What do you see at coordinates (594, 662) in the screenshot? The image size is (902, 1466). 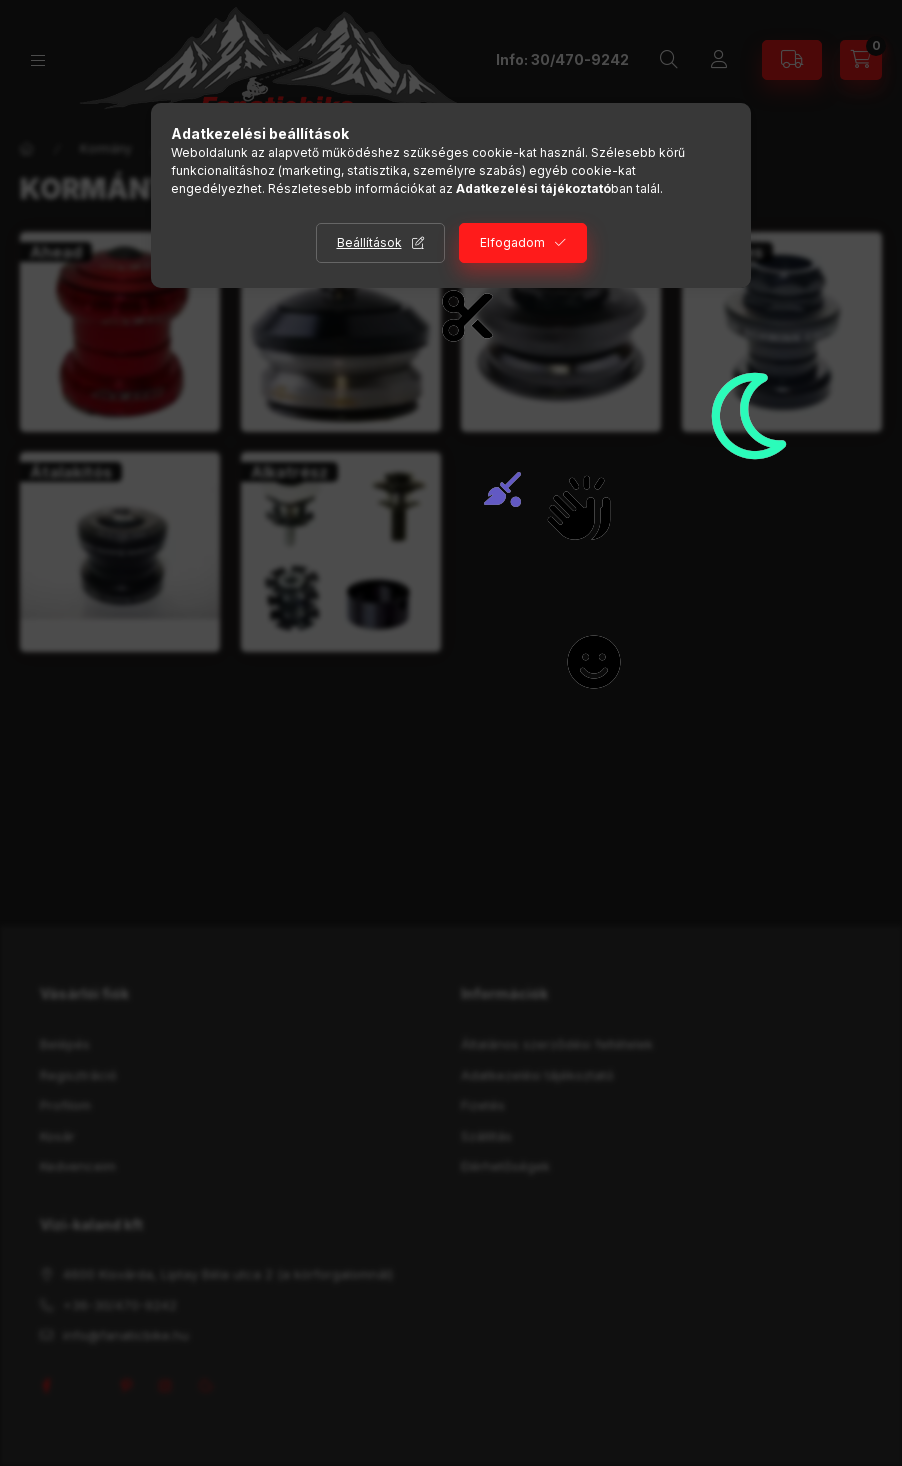 I see `add an emoji or reaction` at bounding box center [594, 662].